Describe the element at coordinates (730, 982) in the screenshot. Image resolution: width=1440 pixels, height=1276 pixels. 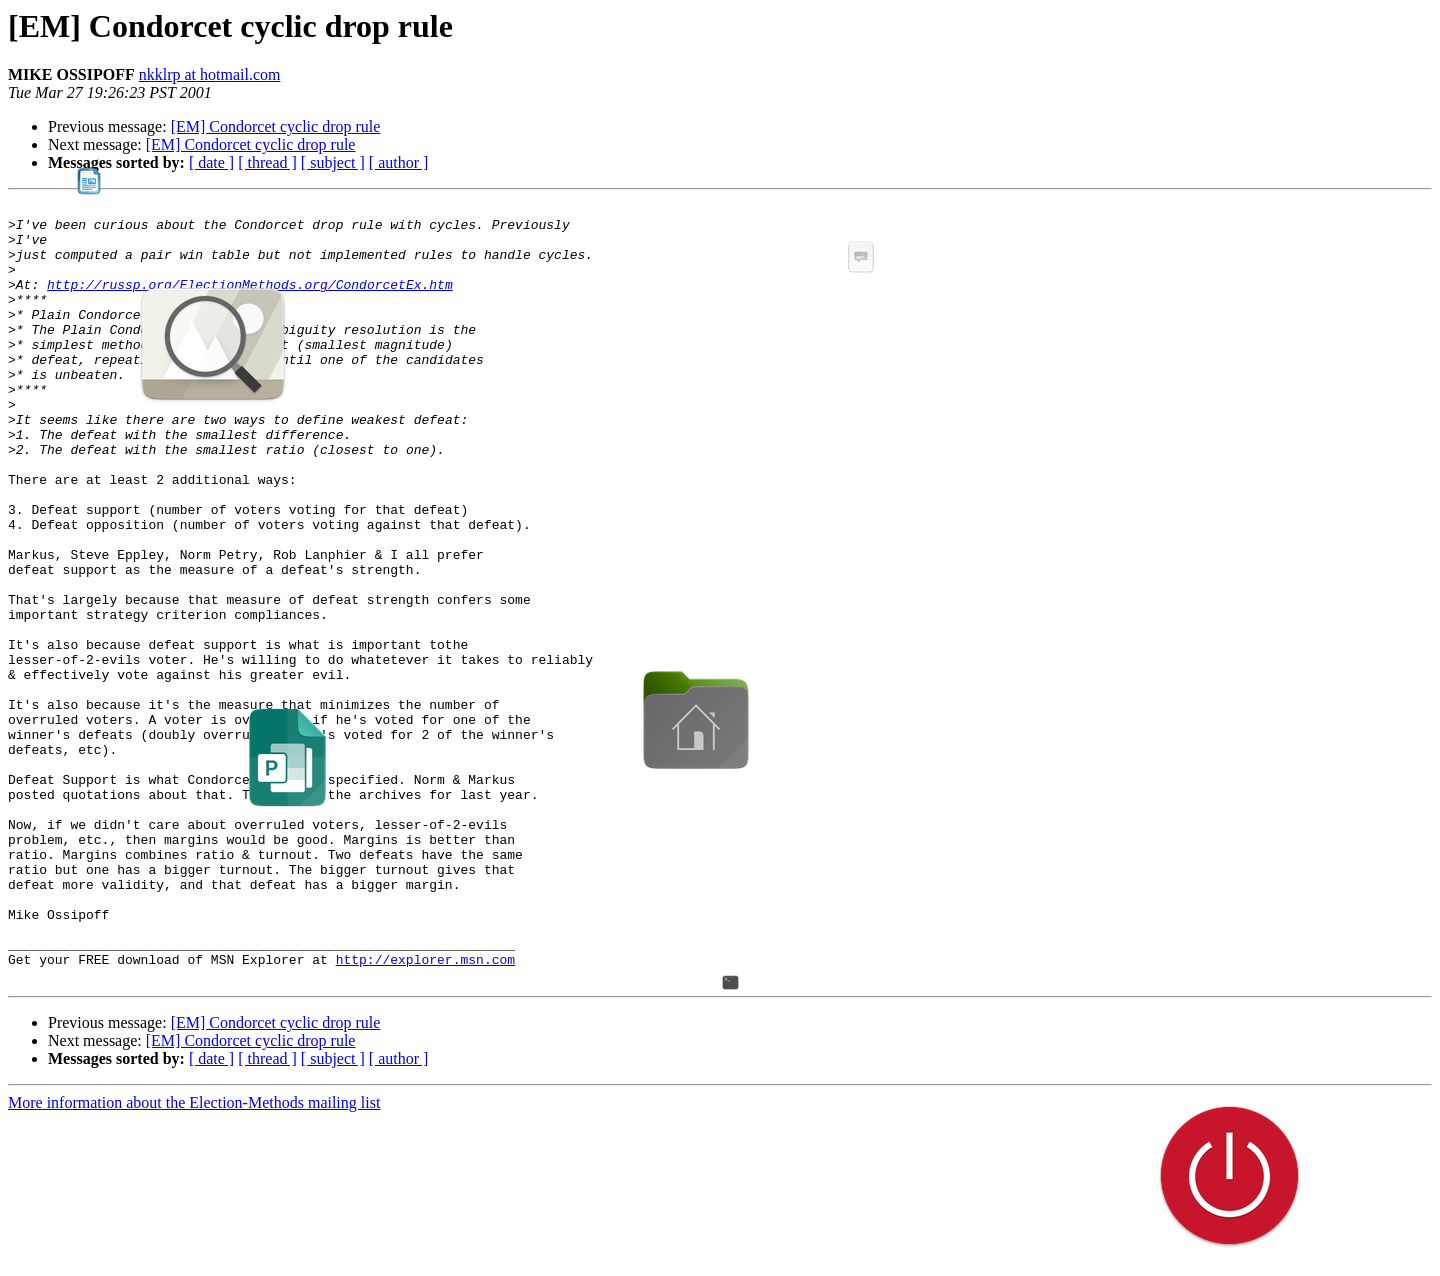
I see `open the terminal application` at that location.